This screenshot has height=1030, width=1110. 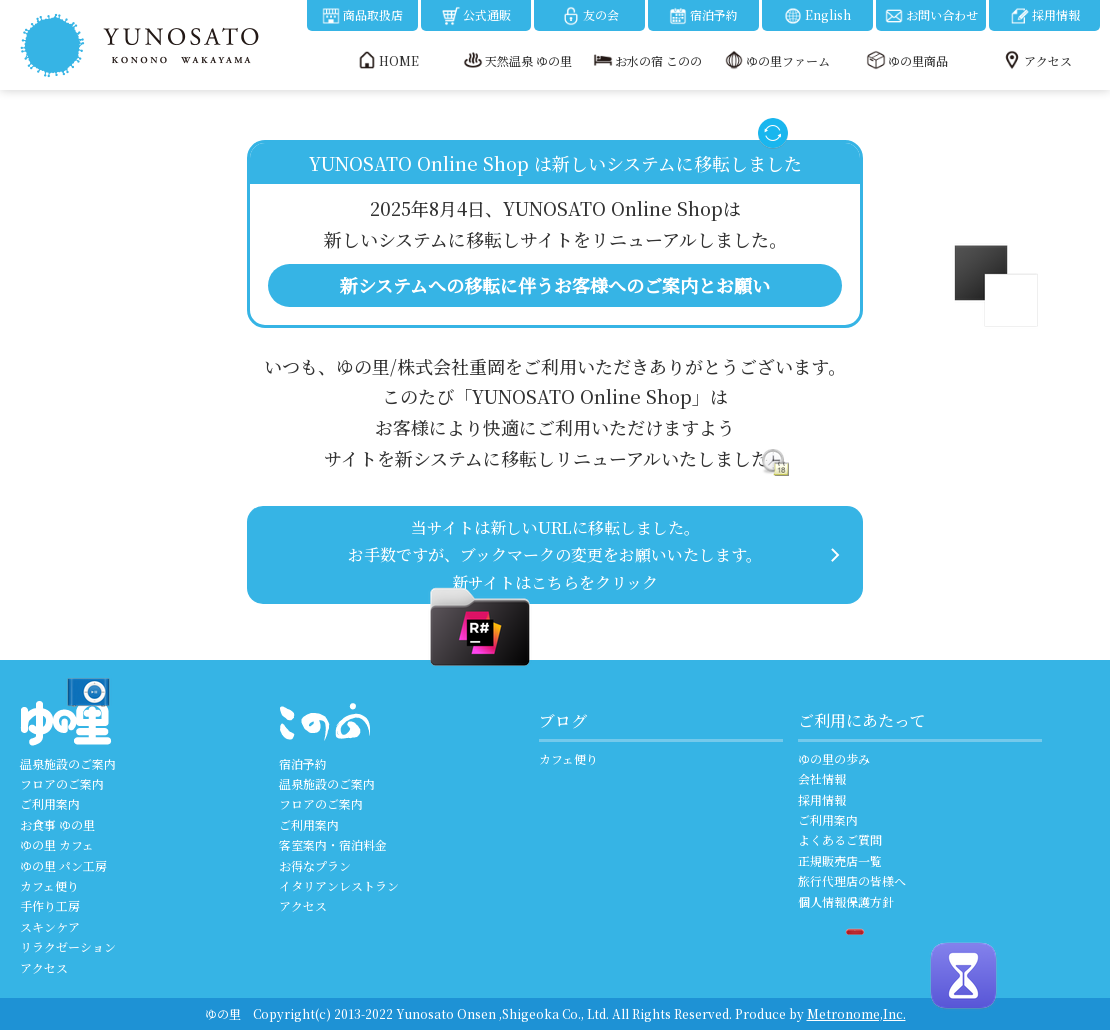 I want to click on beats pill bluetooth speaker connected, so click(x=855, y=932).